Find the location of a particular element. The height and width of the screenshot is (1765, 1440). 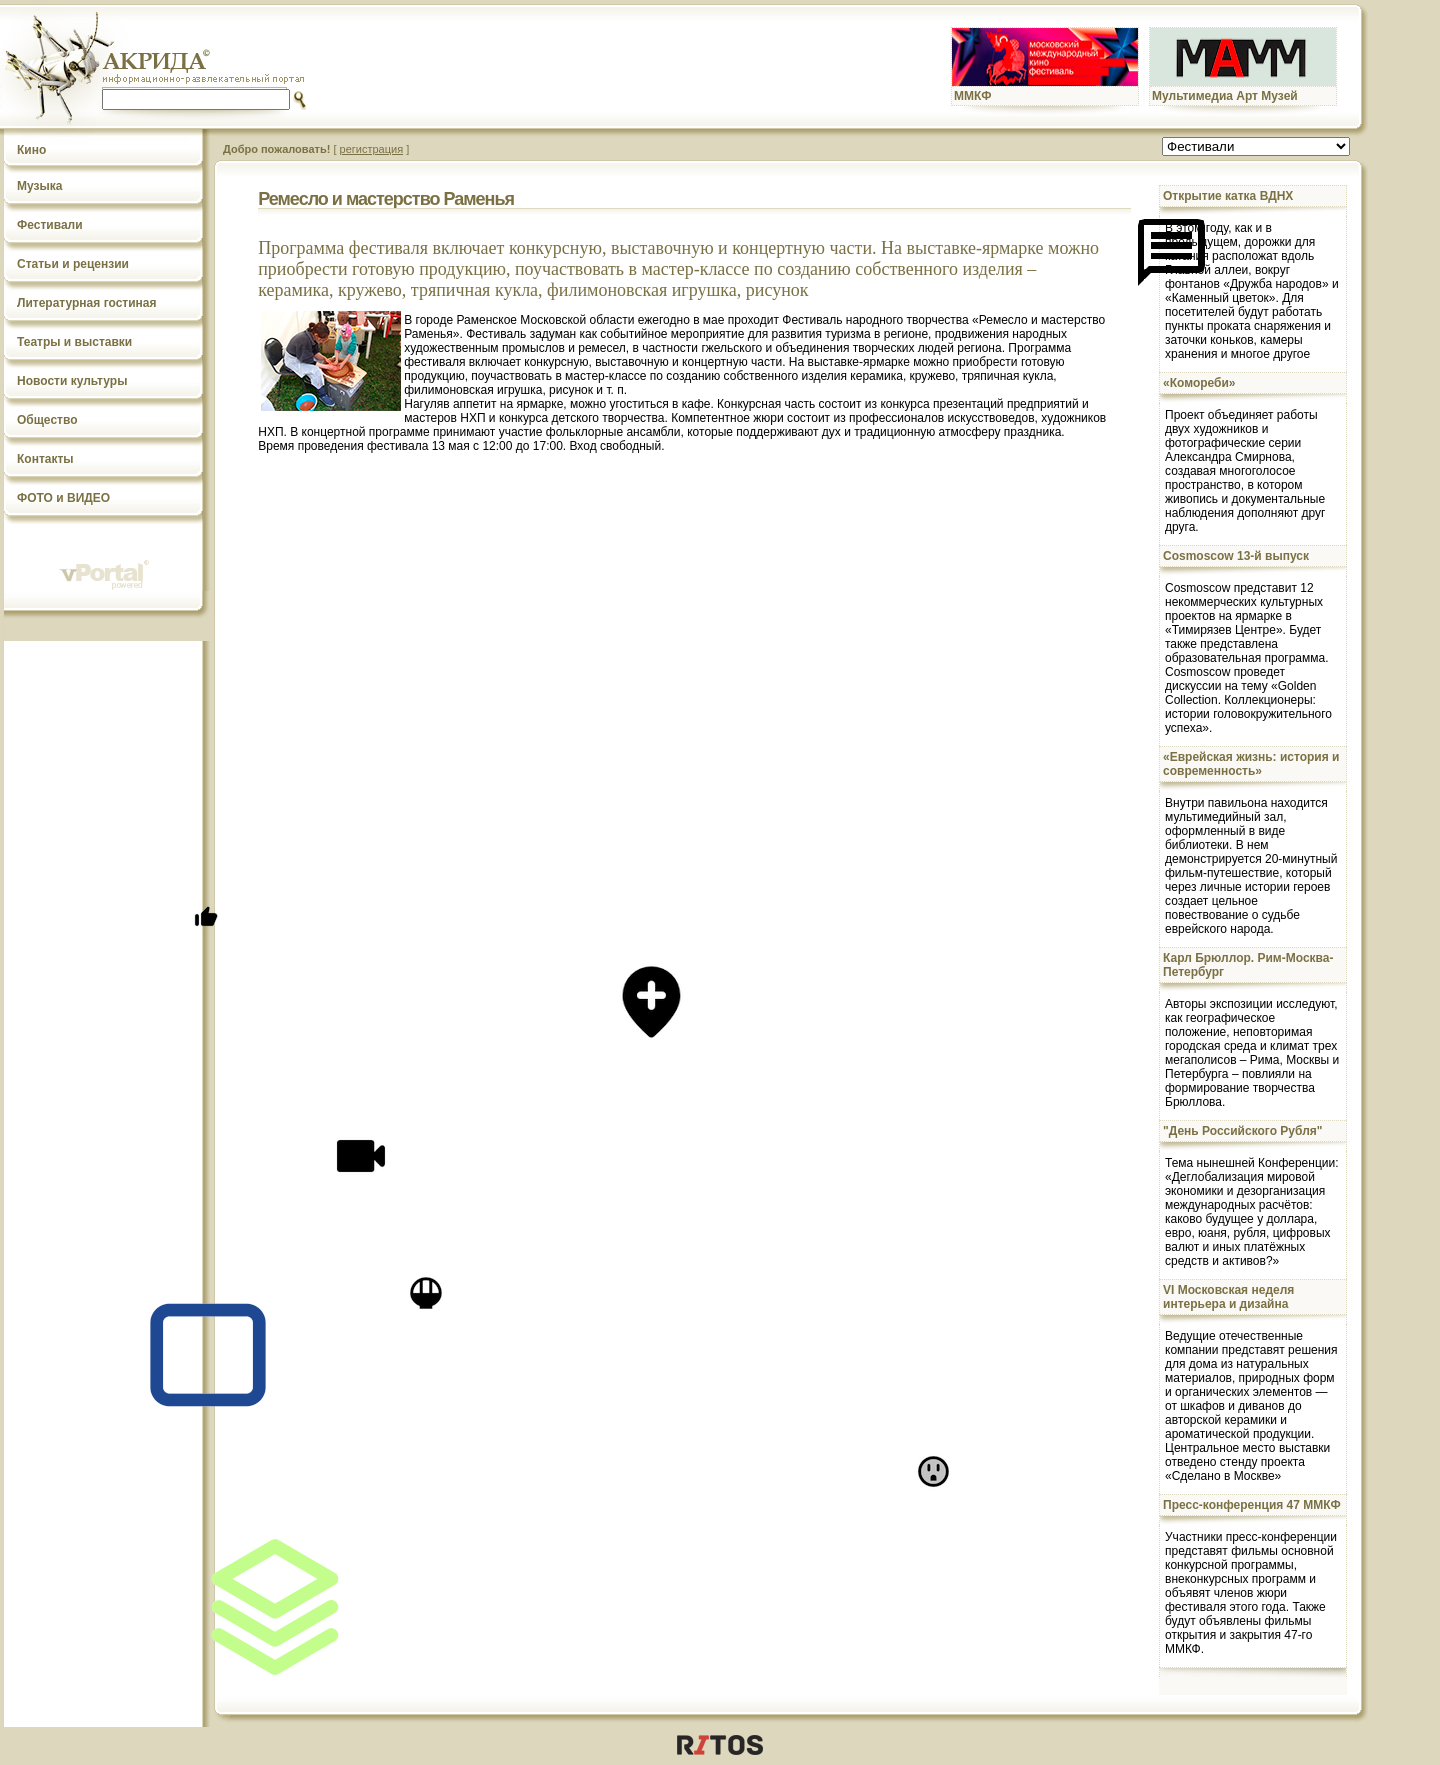

crop image to 5:4 aspect ratio is located at coordinates (208, 1355).